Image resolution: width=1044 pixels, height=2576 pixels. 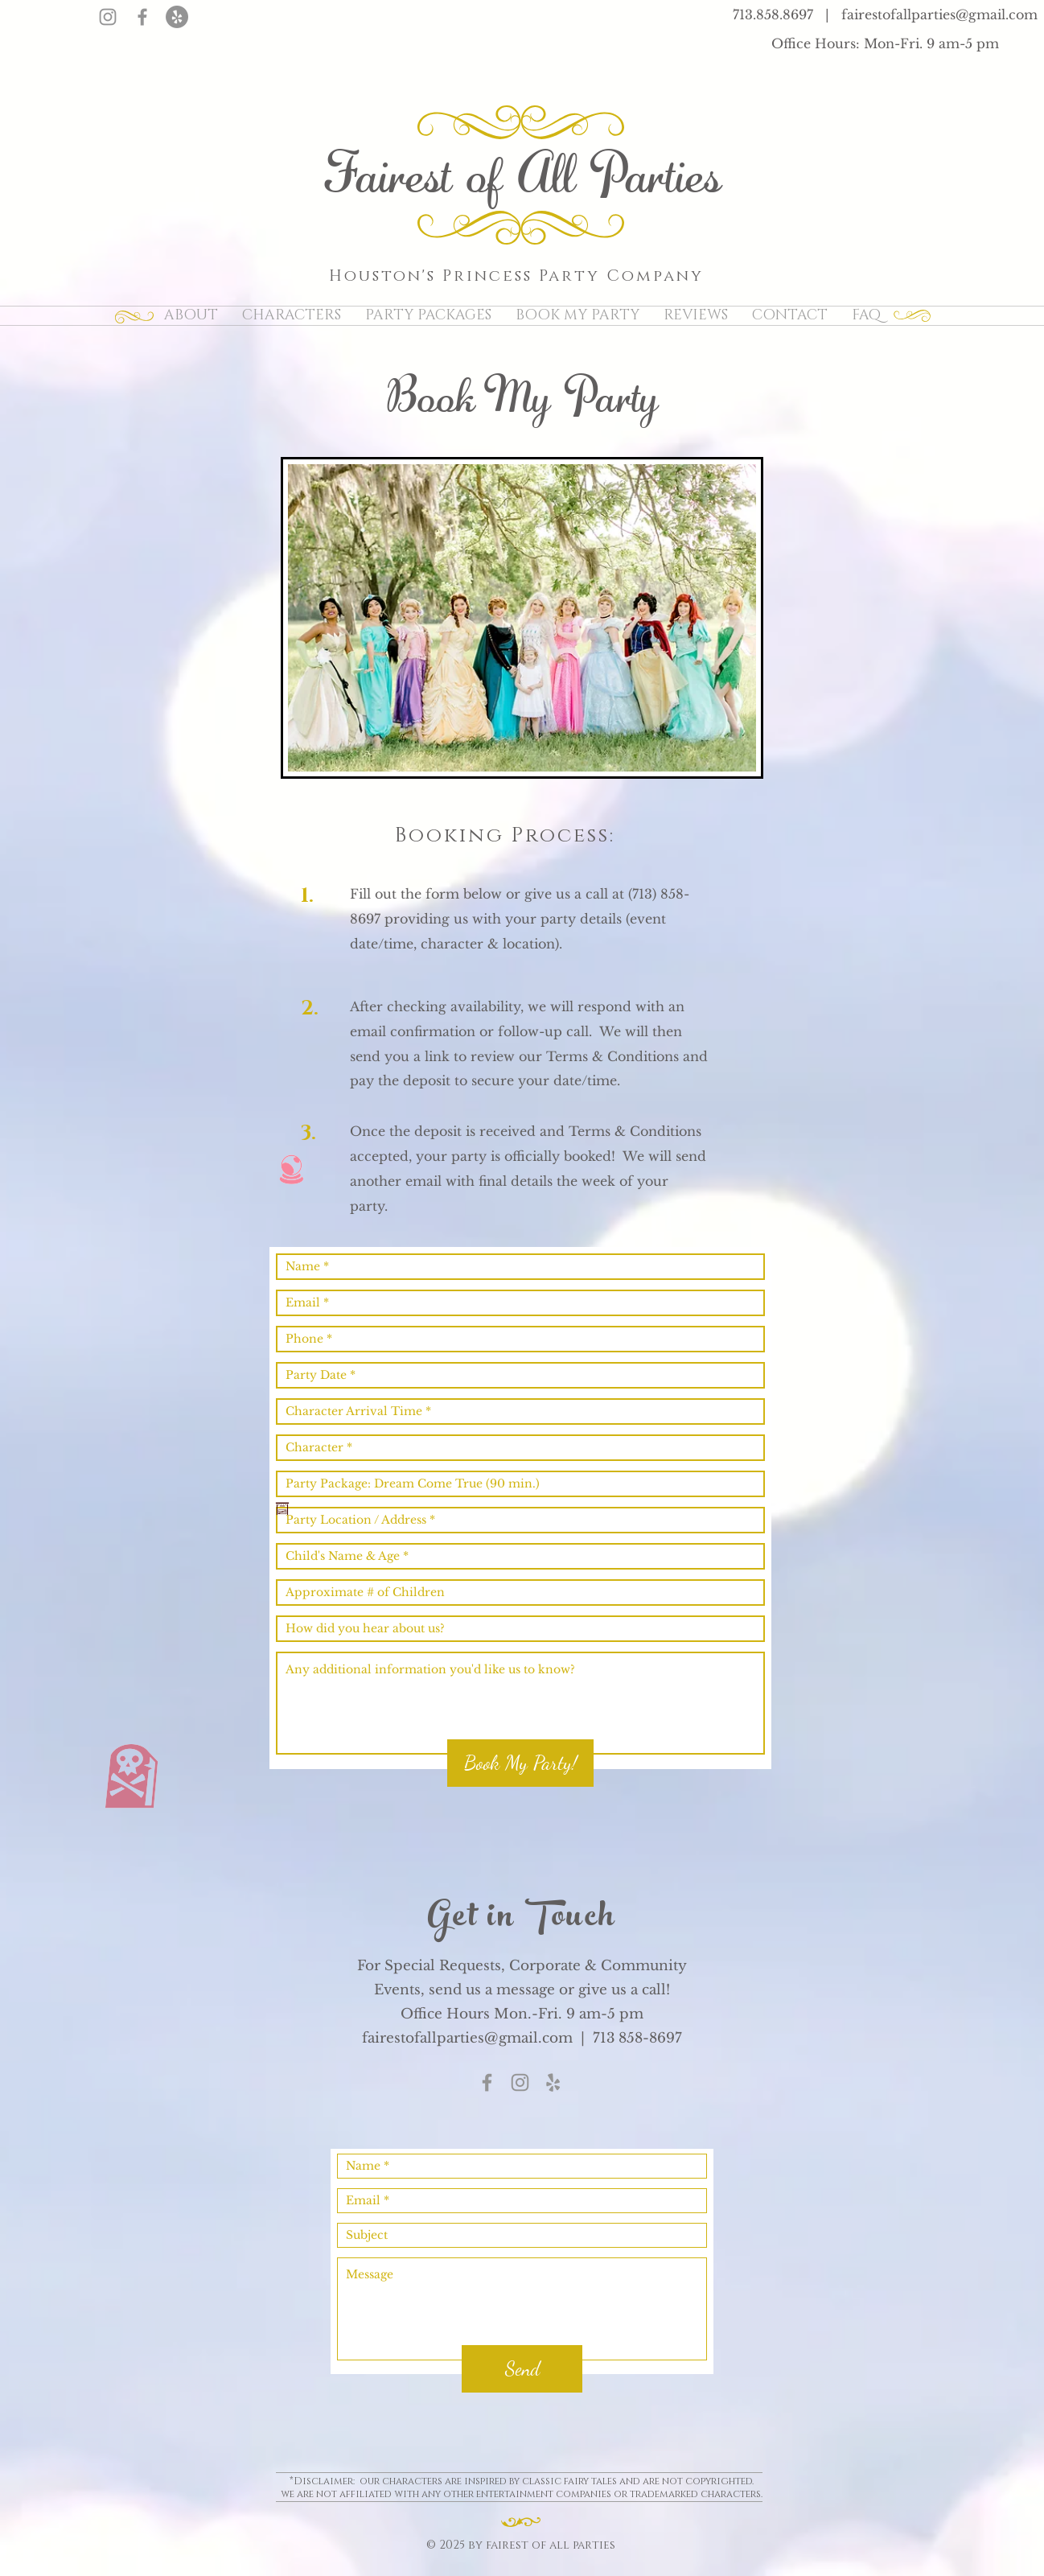 What do you see at coordinates (291, 1169) in the screenshot?
I see `view predictions or fortune features` at bounding box center [291, 1169].